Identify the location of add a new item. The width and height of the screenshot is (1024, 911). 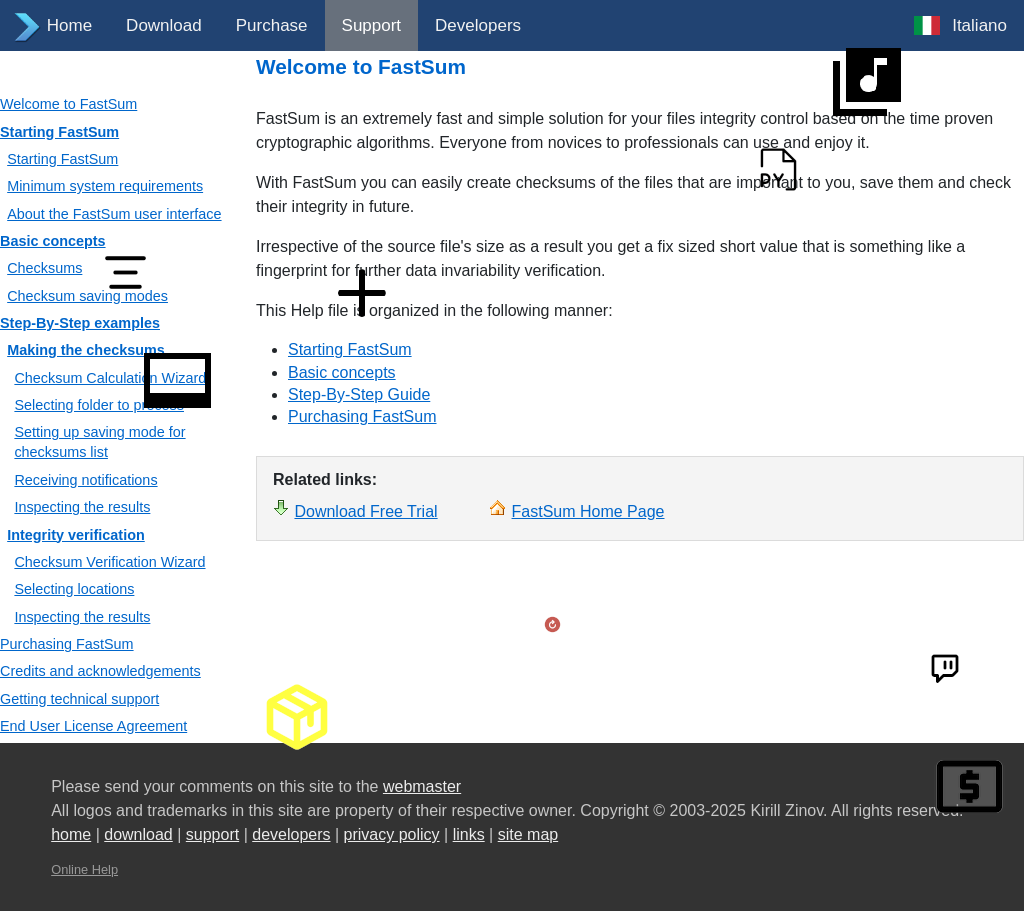
(362, 293).